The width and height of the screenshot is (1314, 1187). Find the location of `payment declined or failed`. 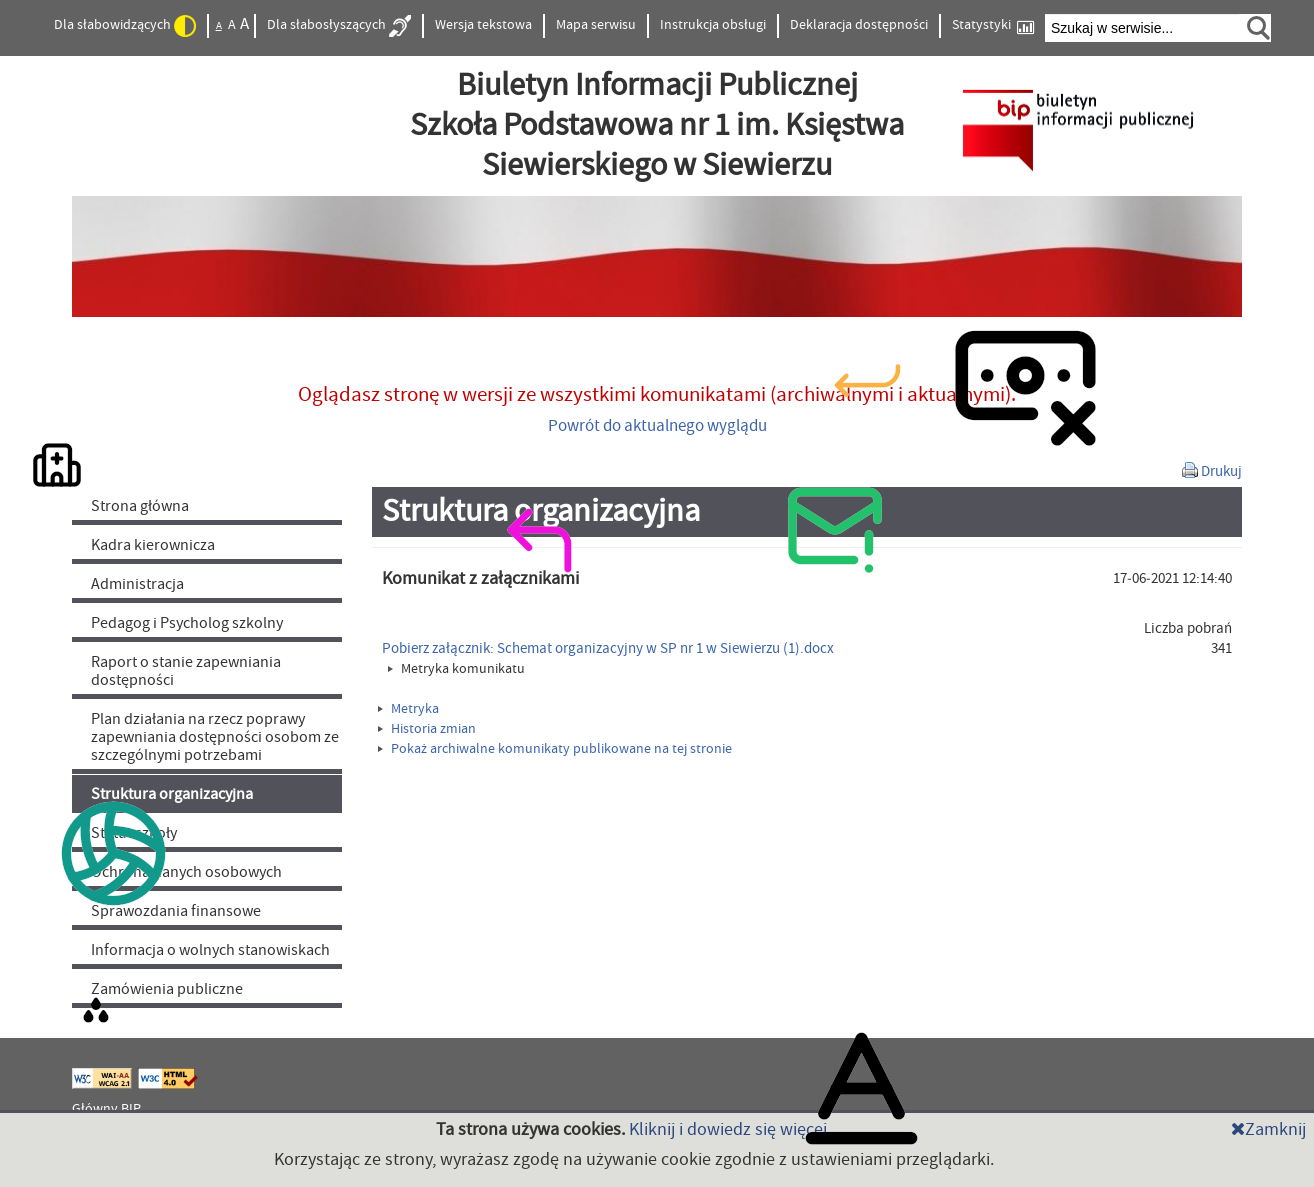

payment declined or failed is located at coordinates (1025, 375).